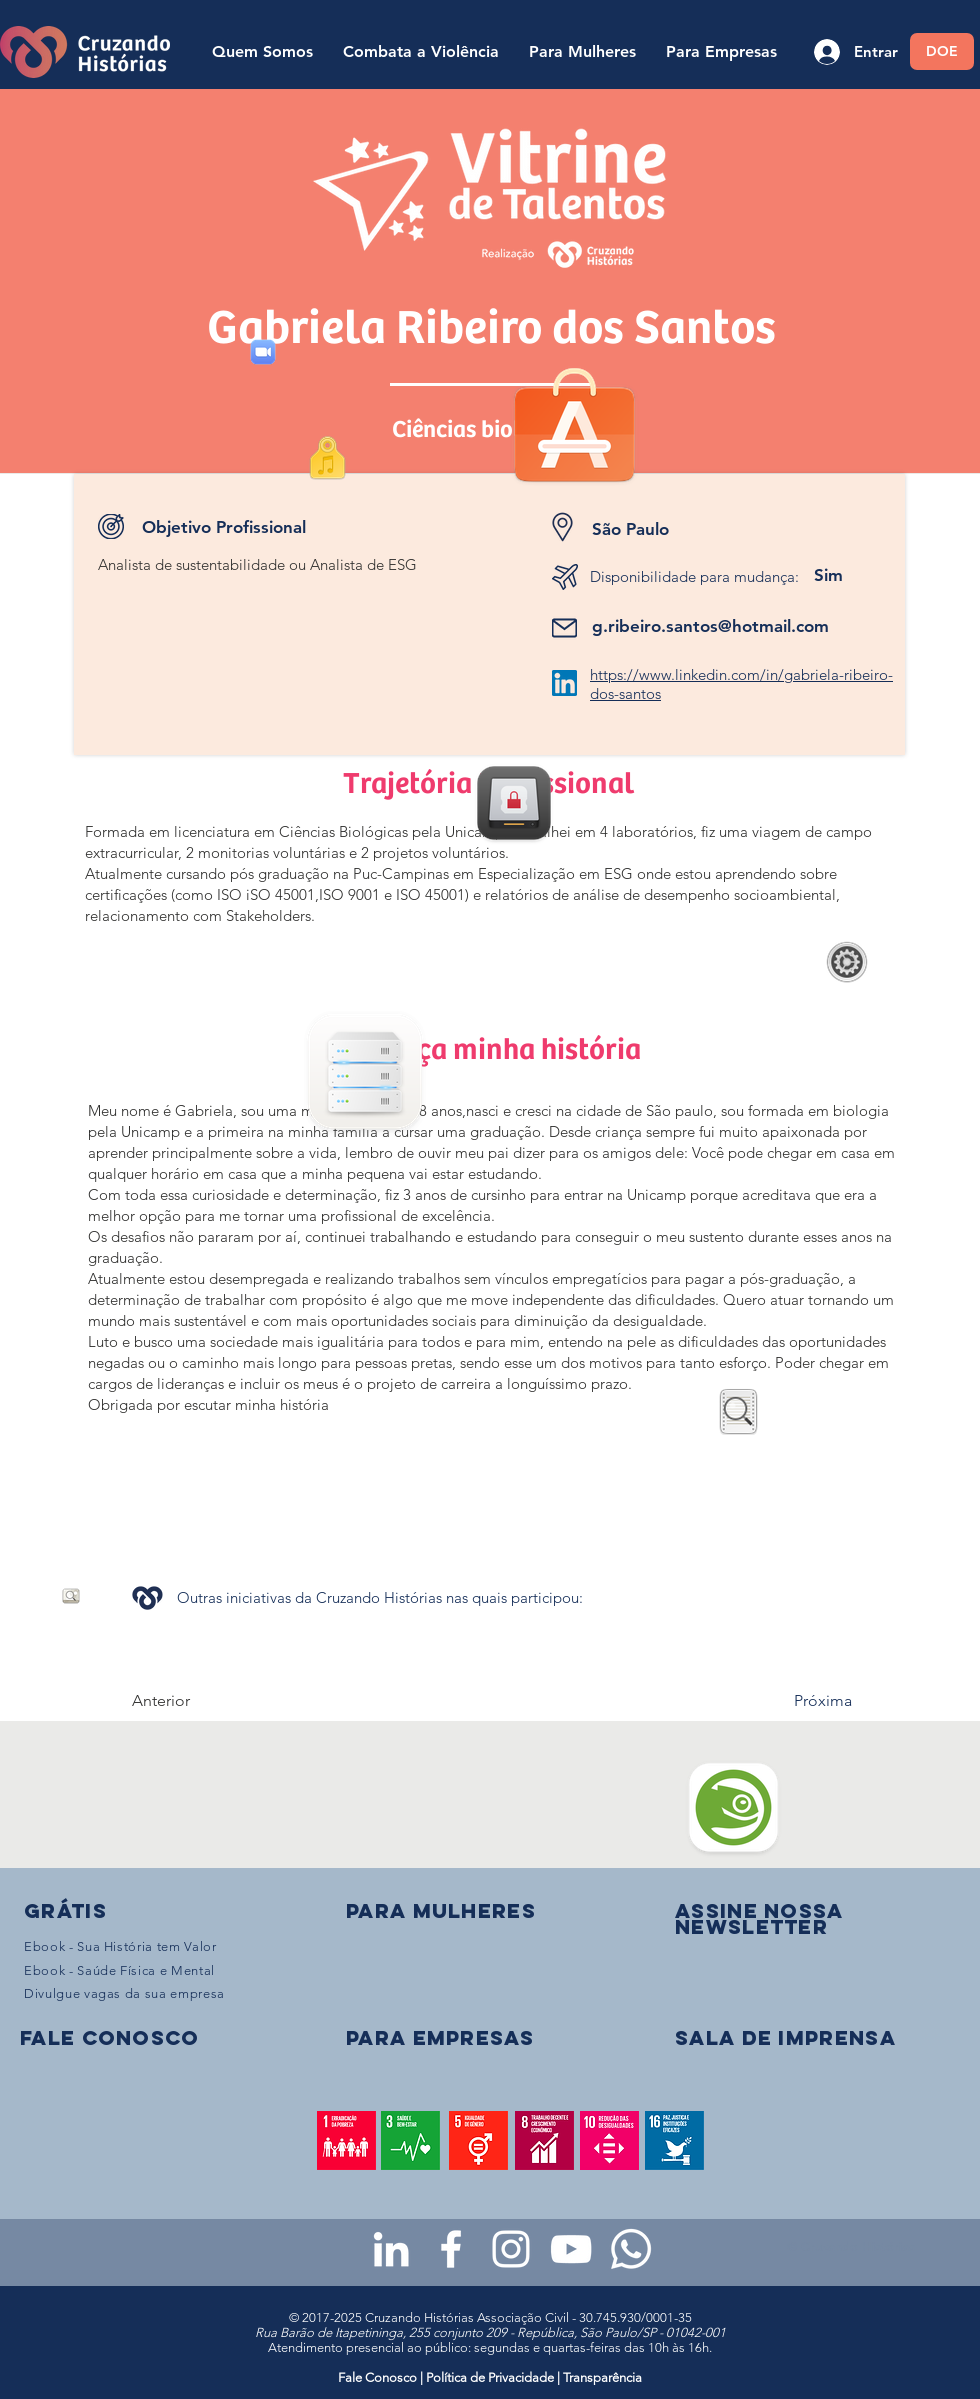 This screenshot has width=980, height=2399. Describe the element at coordinates (847, 962) in the screenshot. I see `open system settings` at that location.